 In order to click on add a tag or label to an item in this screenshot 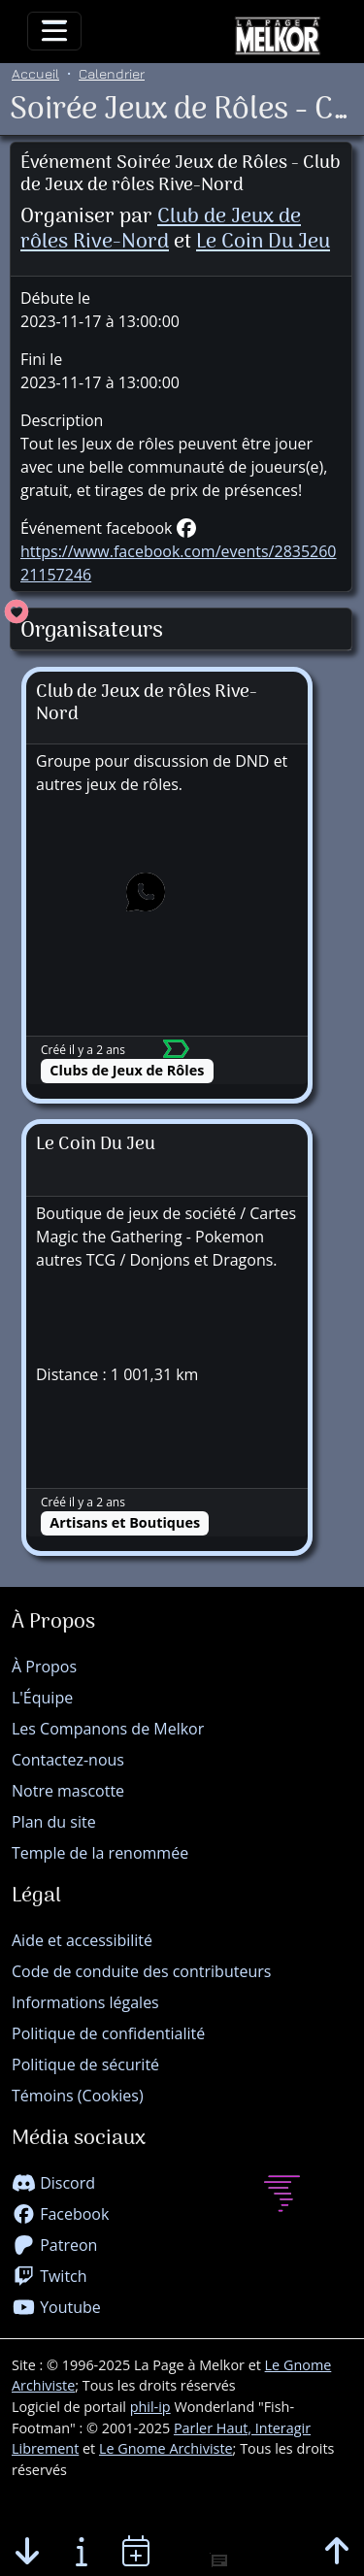, I will do `click(175, 1048)`.